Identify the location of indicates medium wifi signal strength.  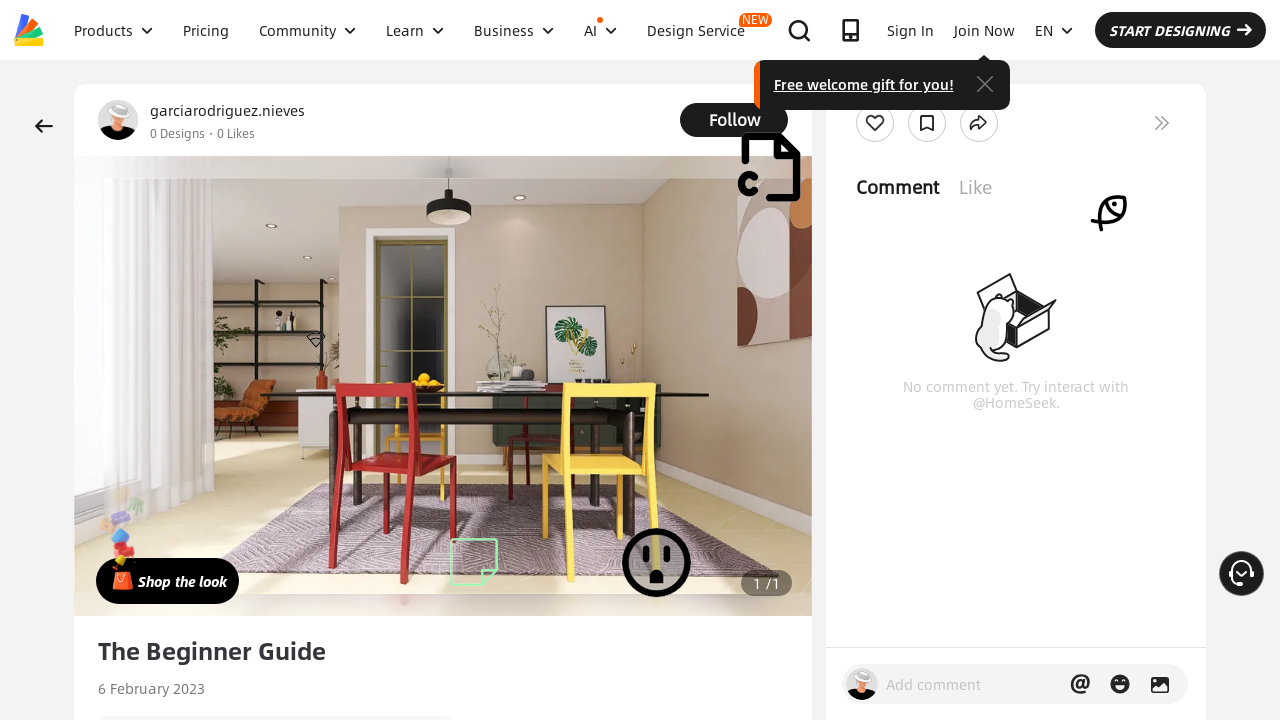
(316, 340).